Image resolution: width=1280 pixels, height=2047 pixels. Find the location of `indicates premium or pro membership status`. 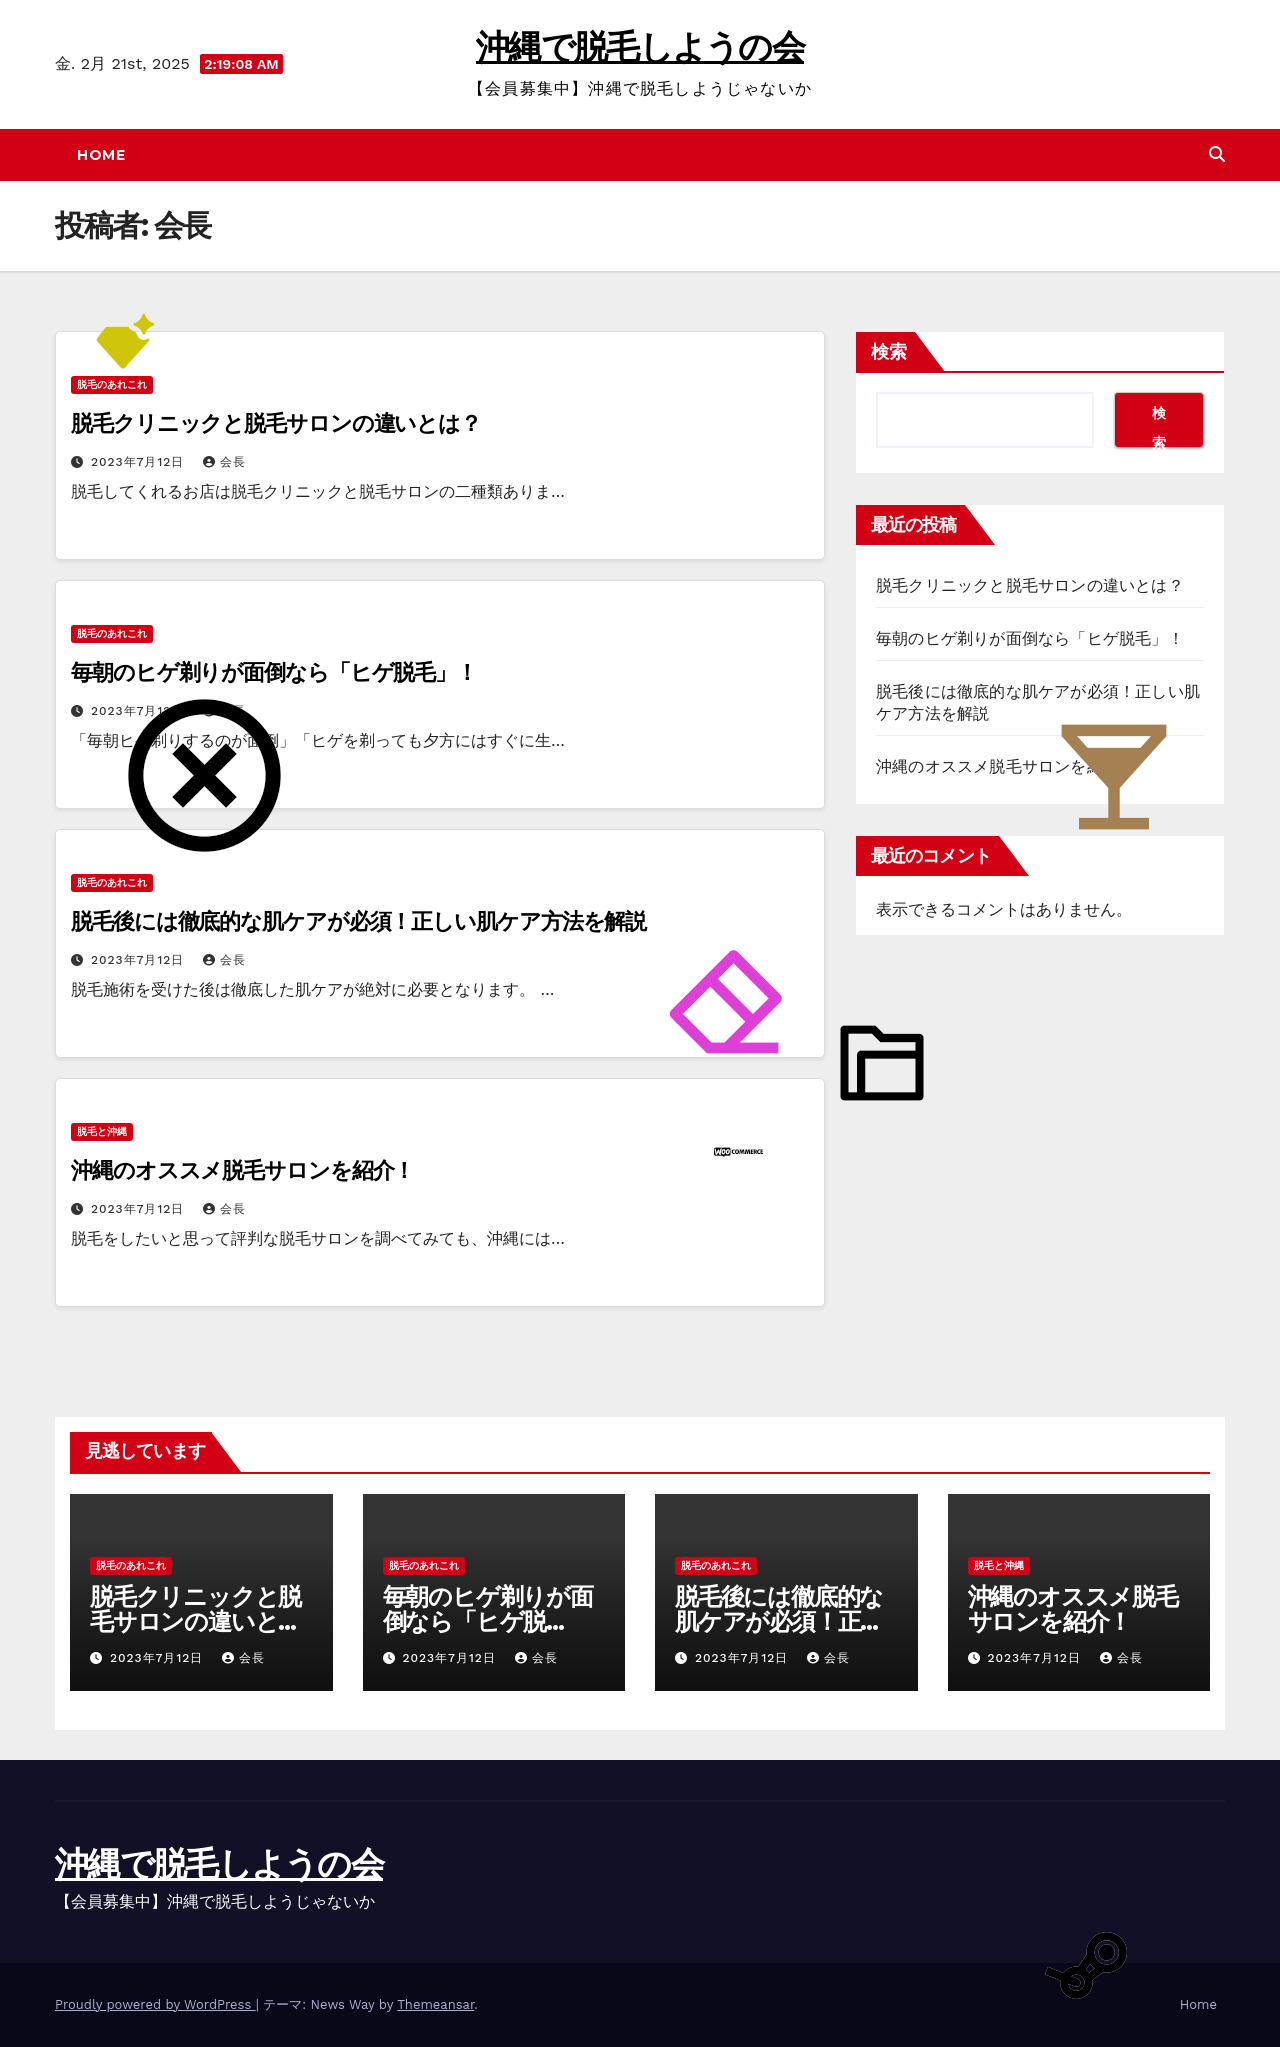

indicates premium or pro membership status is located at coordinates (125, 342).